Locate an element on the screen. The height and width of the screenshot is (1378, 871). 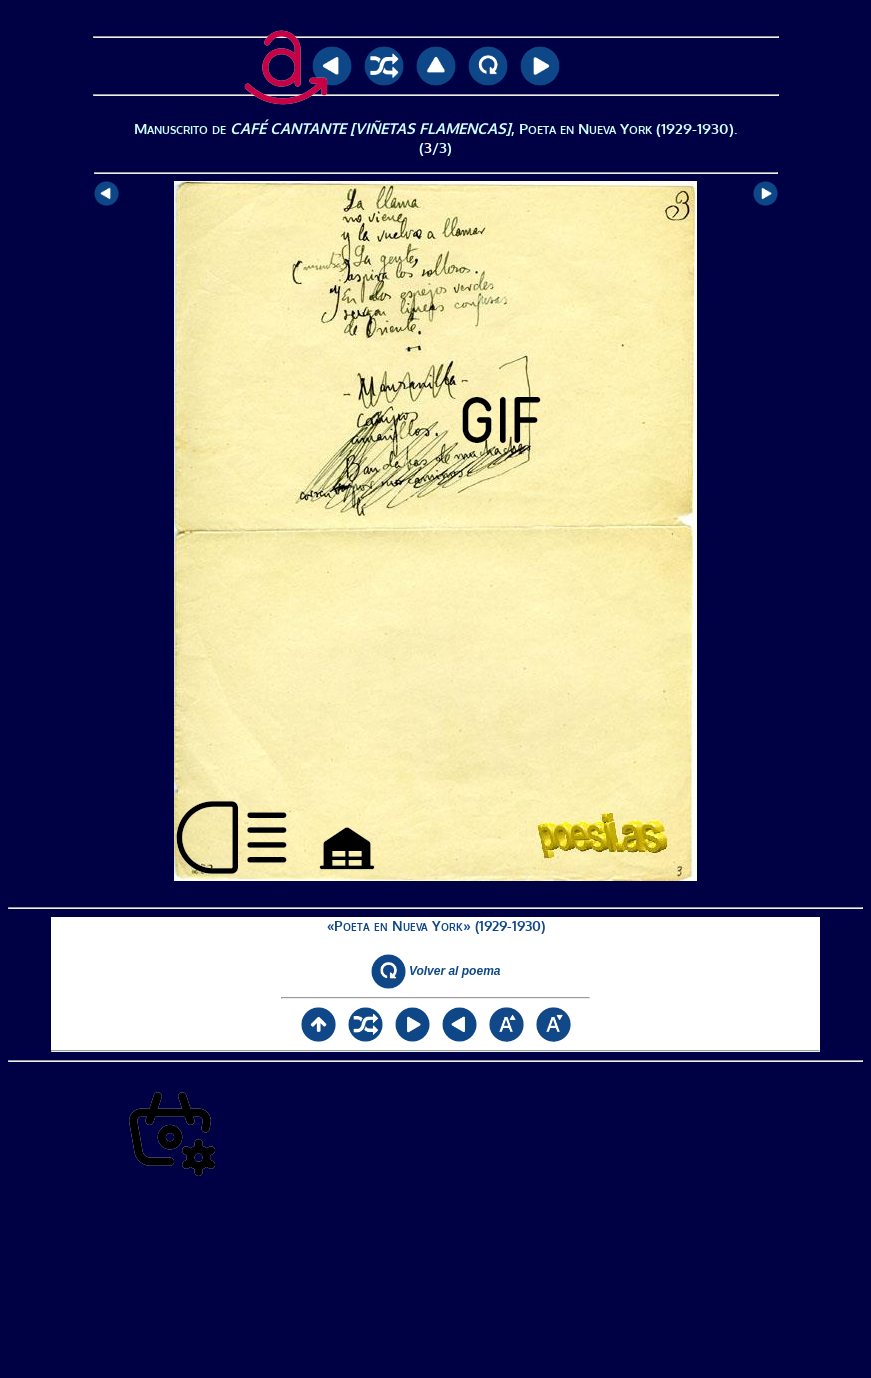
access shopping basket settings is located at coordinates (170, 1129).